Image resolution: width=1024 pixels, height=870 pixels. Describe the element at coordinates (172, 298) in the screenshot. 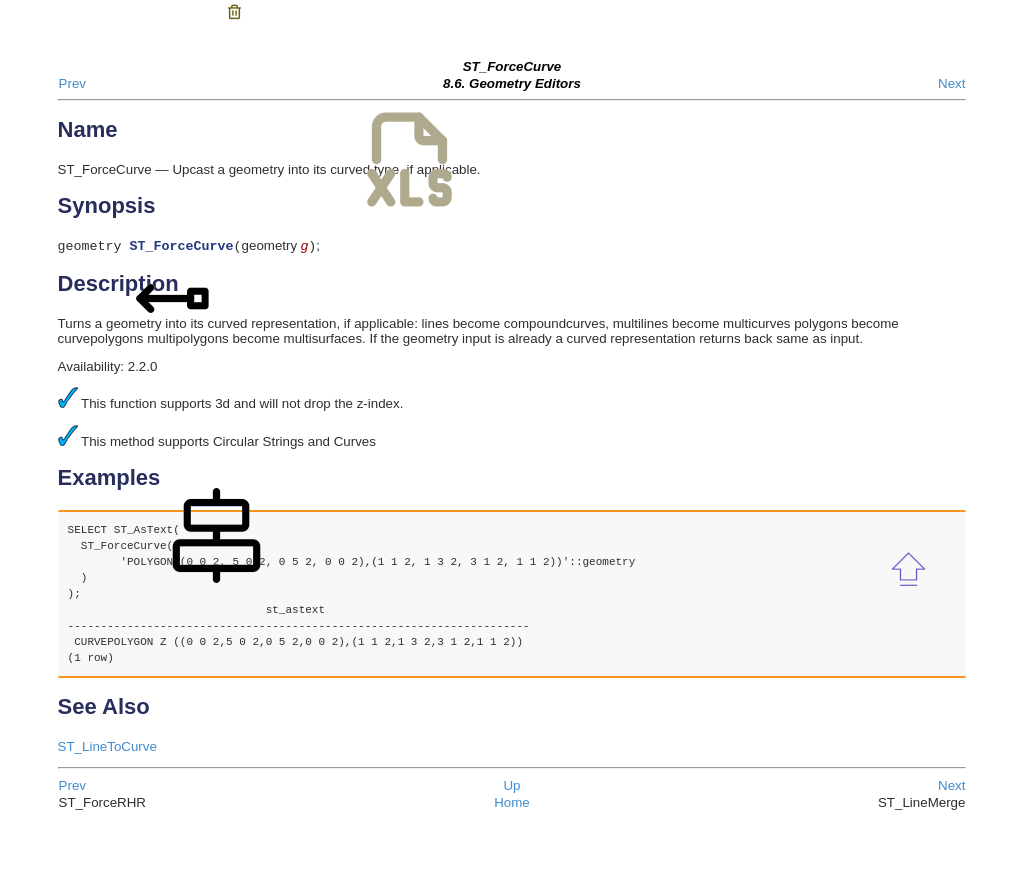

I see `go back to previous screen` at that location.